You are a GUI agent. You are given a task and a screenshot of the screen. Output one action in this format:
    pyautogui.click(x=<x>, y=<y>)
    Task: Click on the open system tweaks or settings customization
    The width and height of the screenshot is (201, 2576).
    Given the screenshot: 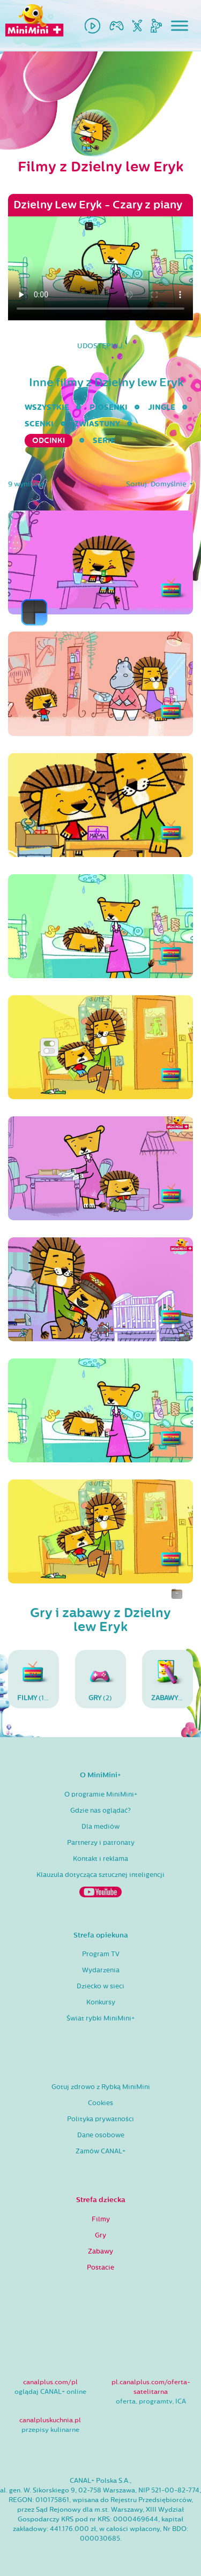 What is the action you would take?
    pyautogui.click(x=49, y=1047)
    